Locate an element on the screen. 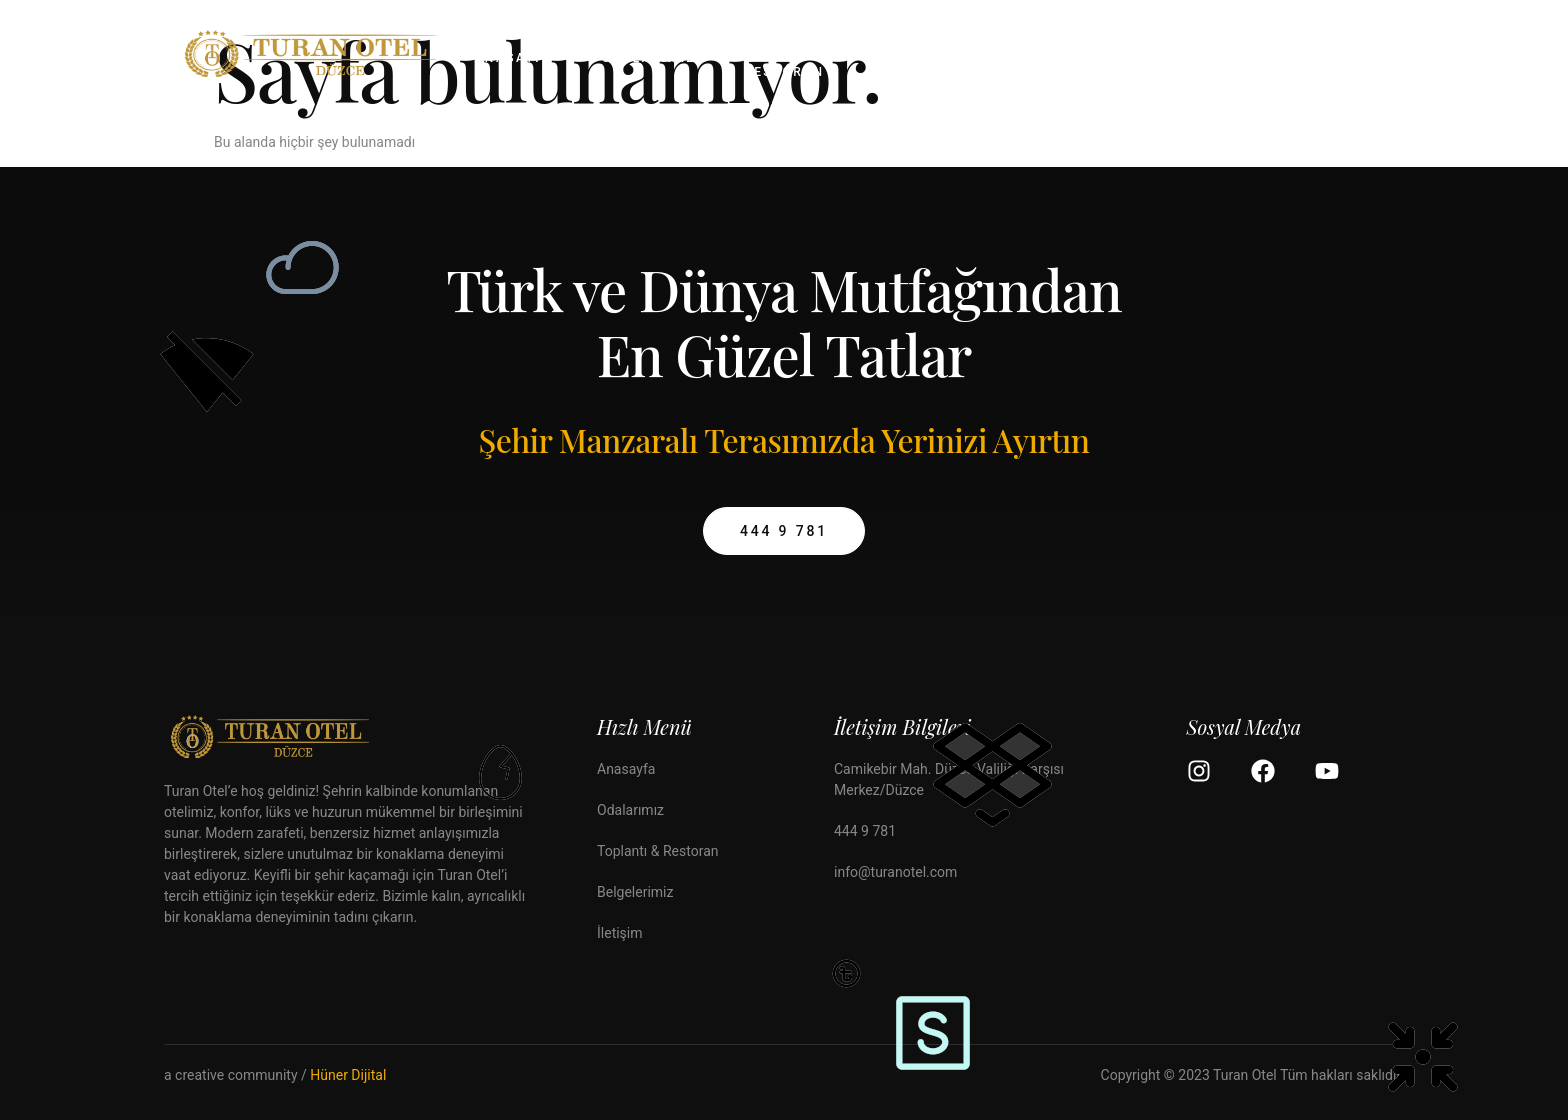 The height and width of the screenshot is (1120, 1568). indicates a cracked or broken item is located at coordinates (500, 772).